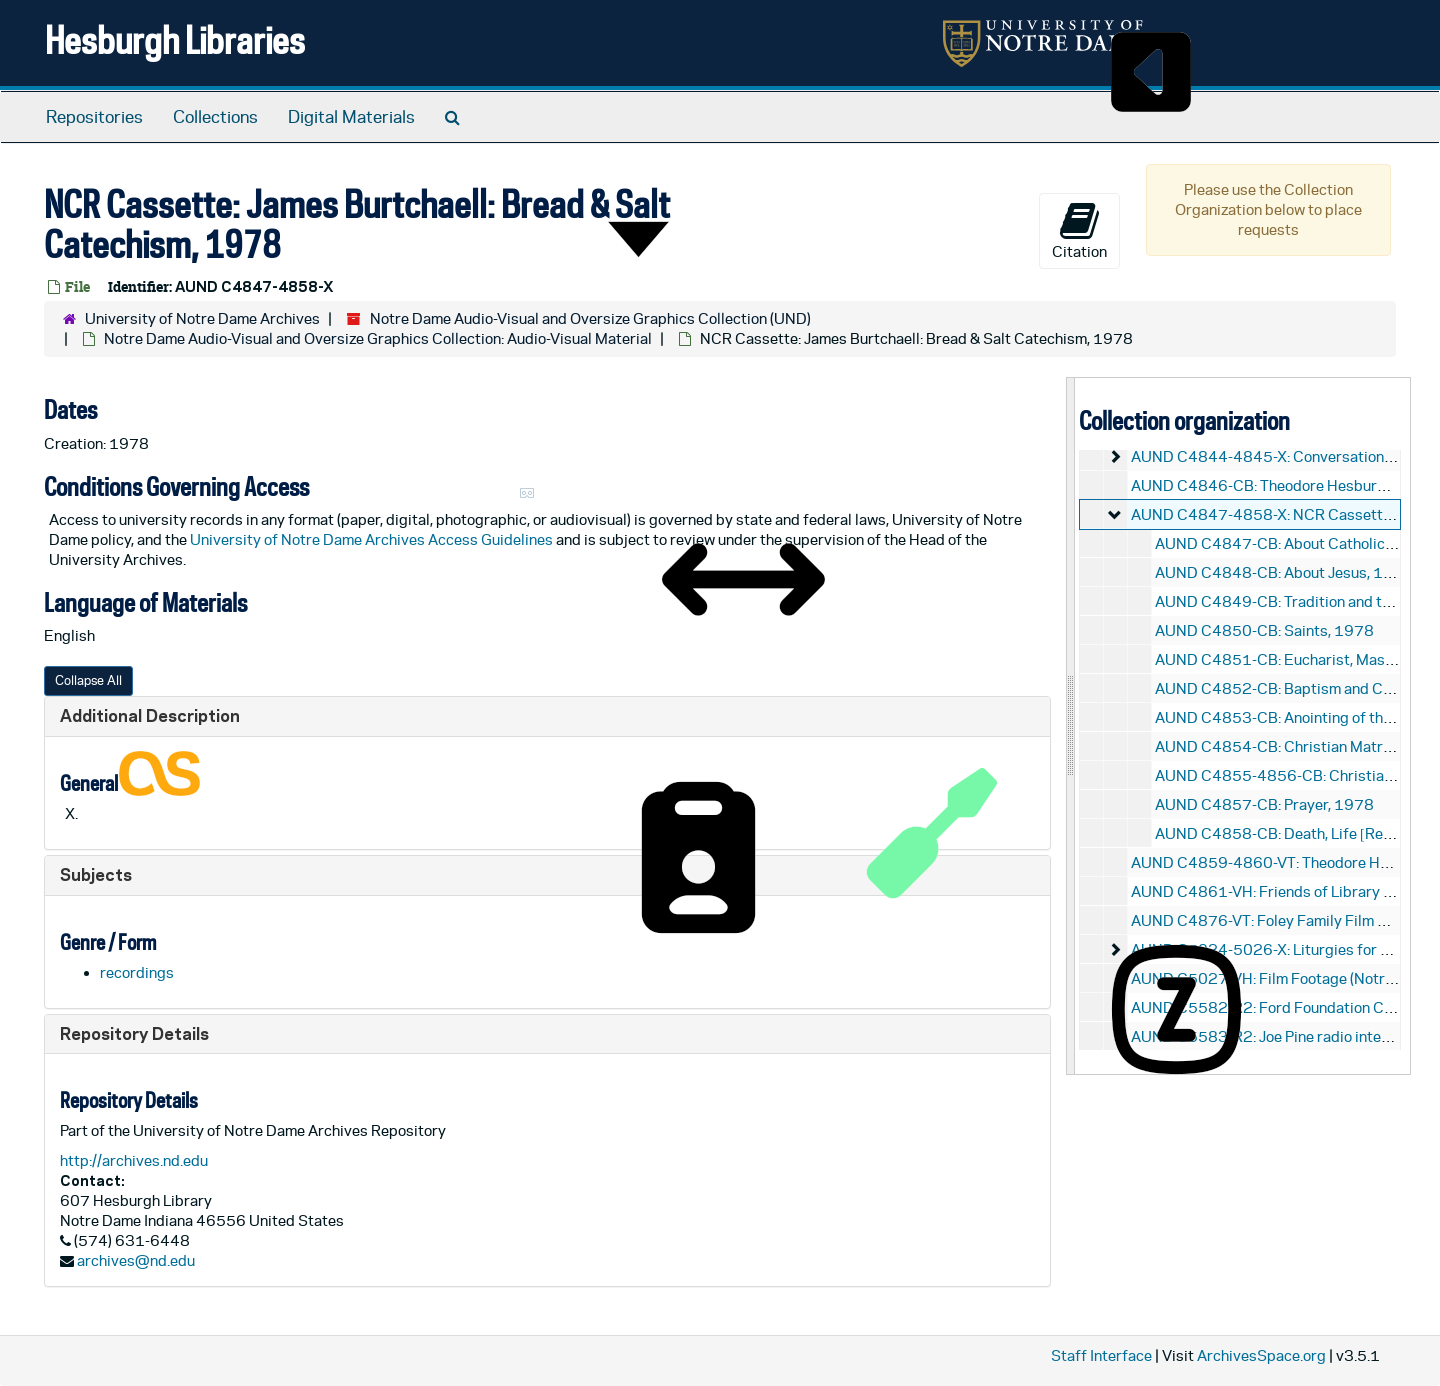  Describe the element at coordinates (932, 833) in the screenshot. I see `access settings or configuration options` at that location.